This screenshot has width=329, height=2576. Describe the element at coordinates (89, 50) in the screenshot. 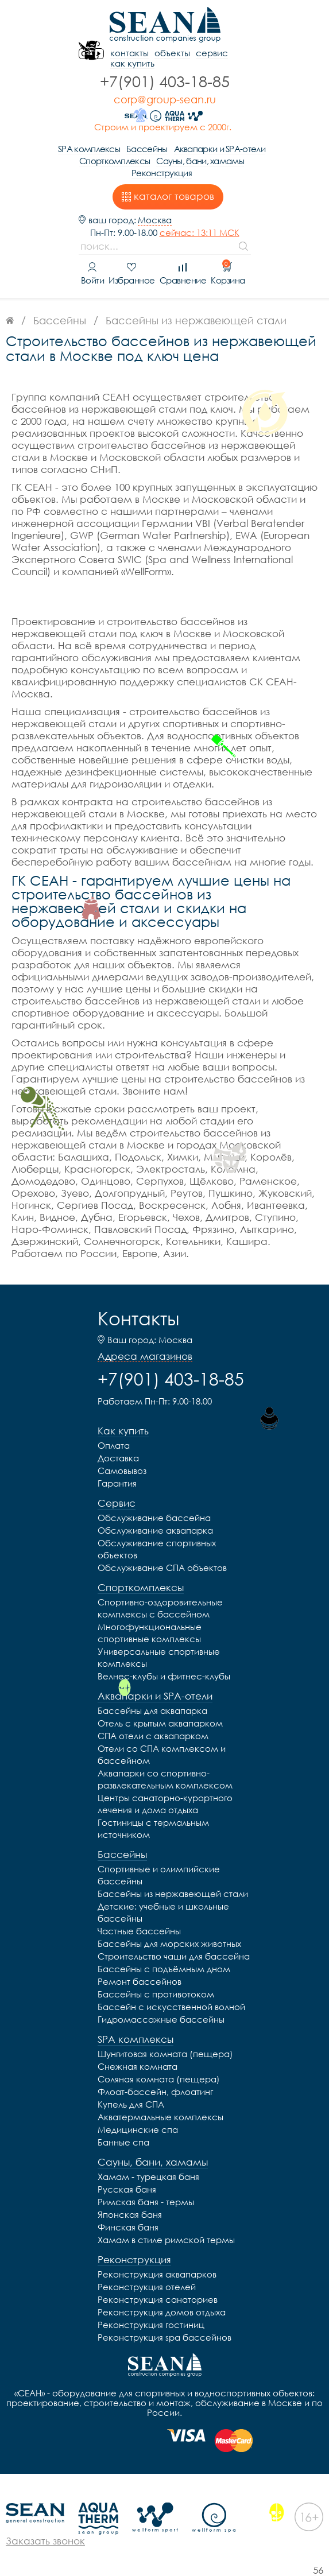

I see `access quest log or story journal` at that location.